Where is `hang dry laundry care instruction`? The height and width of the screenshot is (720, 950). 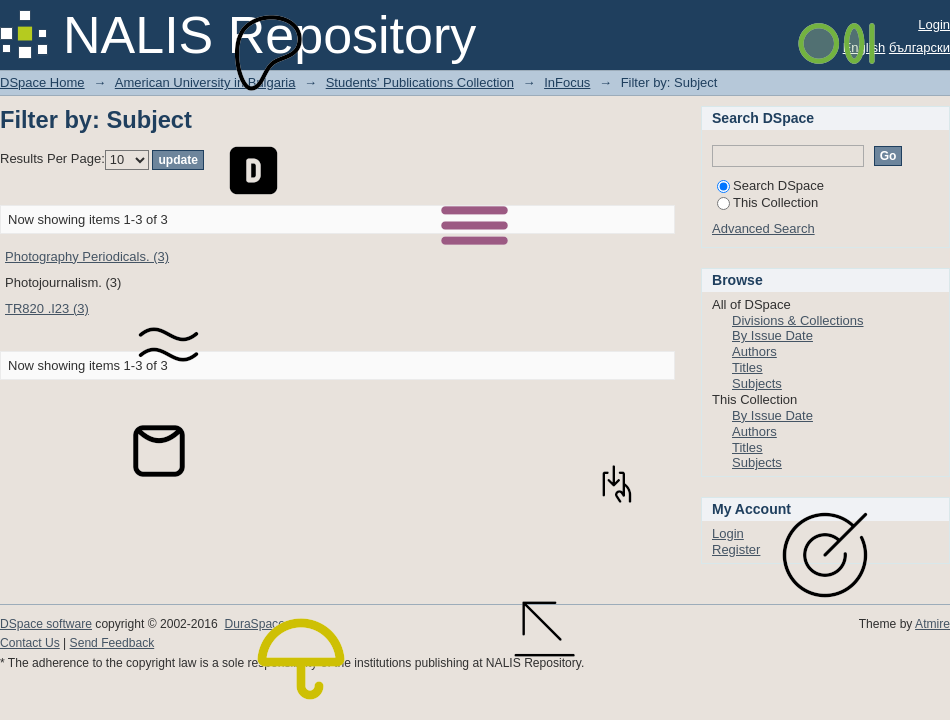 hang dry laundry care instruction is located at coordinates (159, 451).